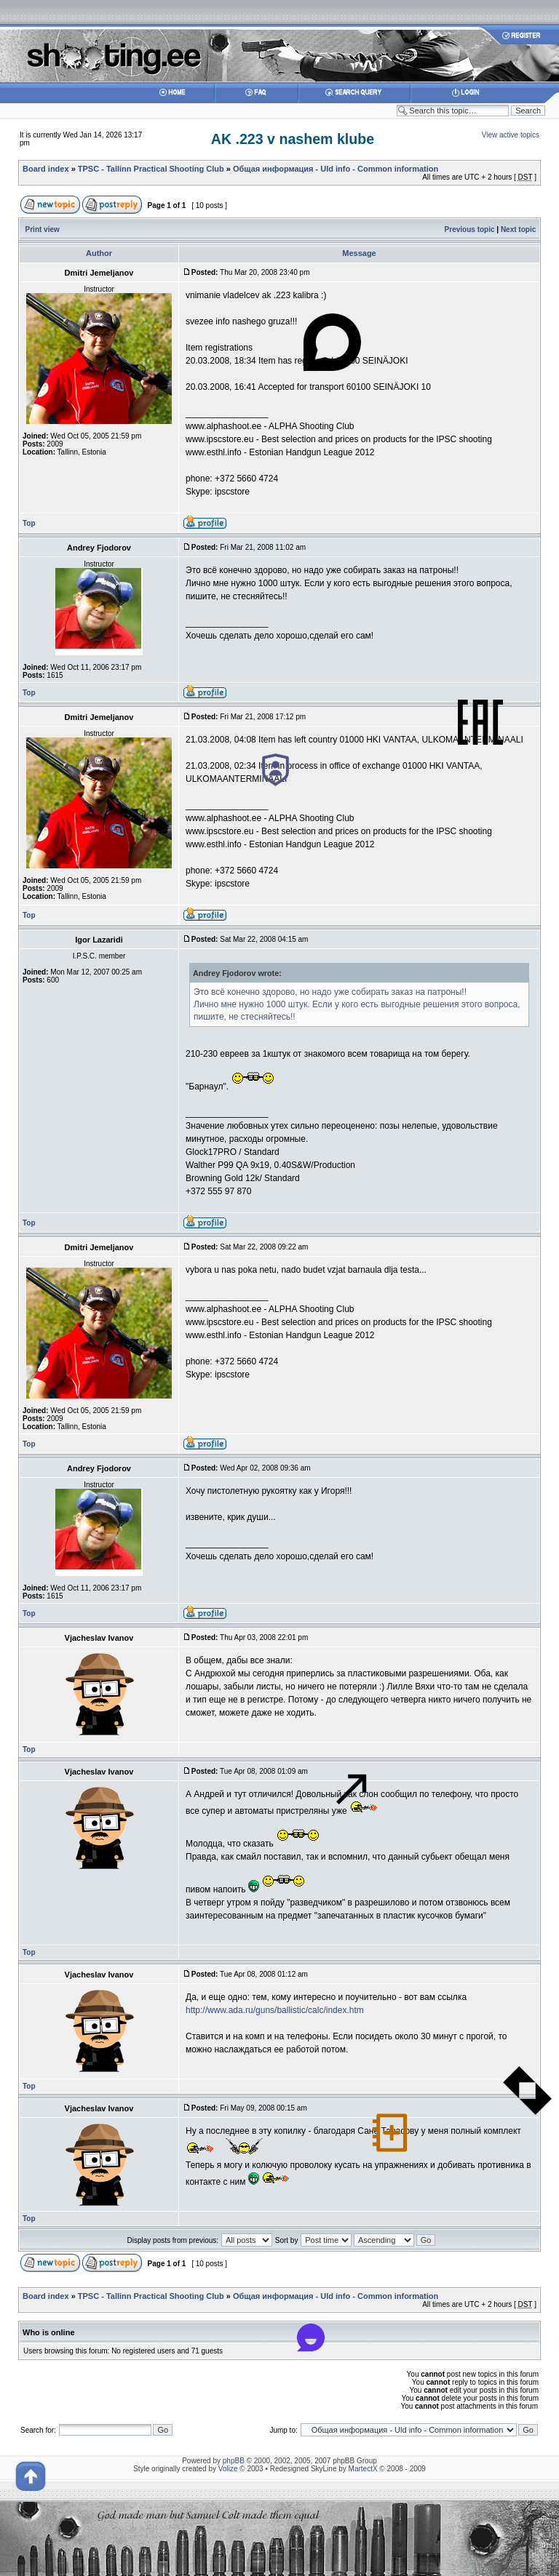  I want to click on open link in new tab or external window, so click(352, 1788).